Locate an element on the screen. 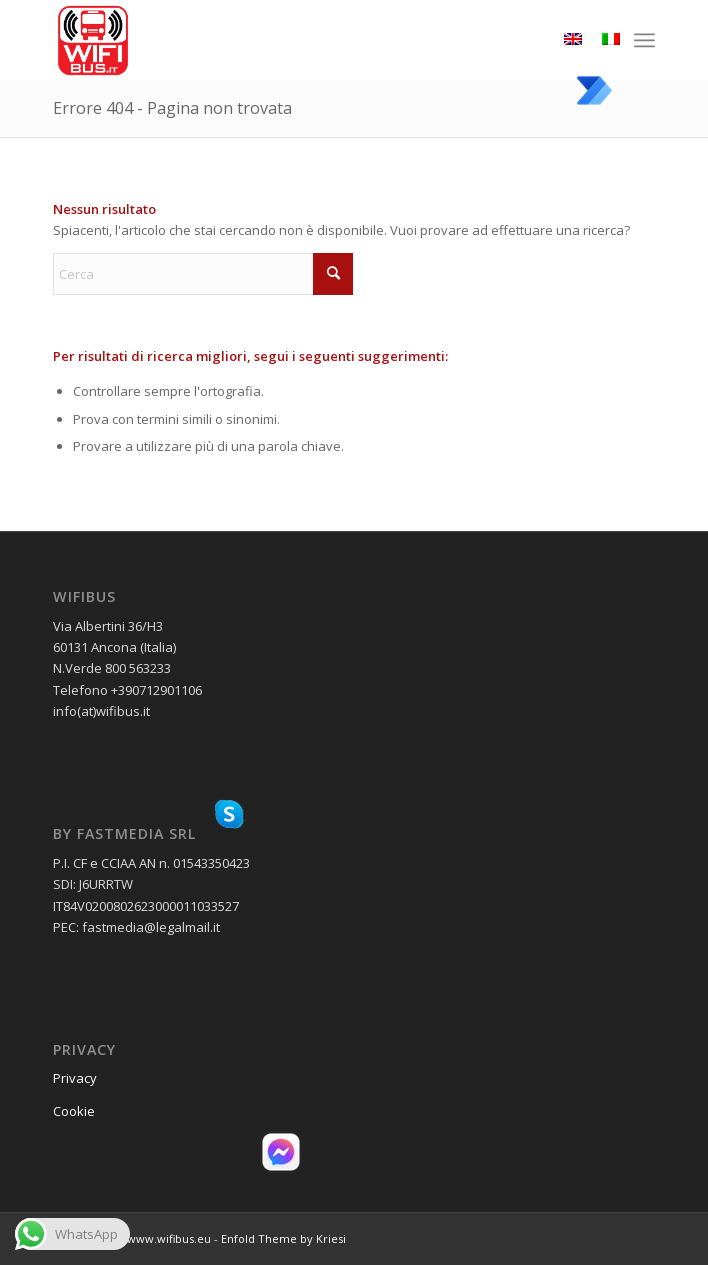 Image resolution: width=708 pixels, height=1265 pixels. open caprine, a third-party facebook messenger client is located at coordinates (281, 1152).